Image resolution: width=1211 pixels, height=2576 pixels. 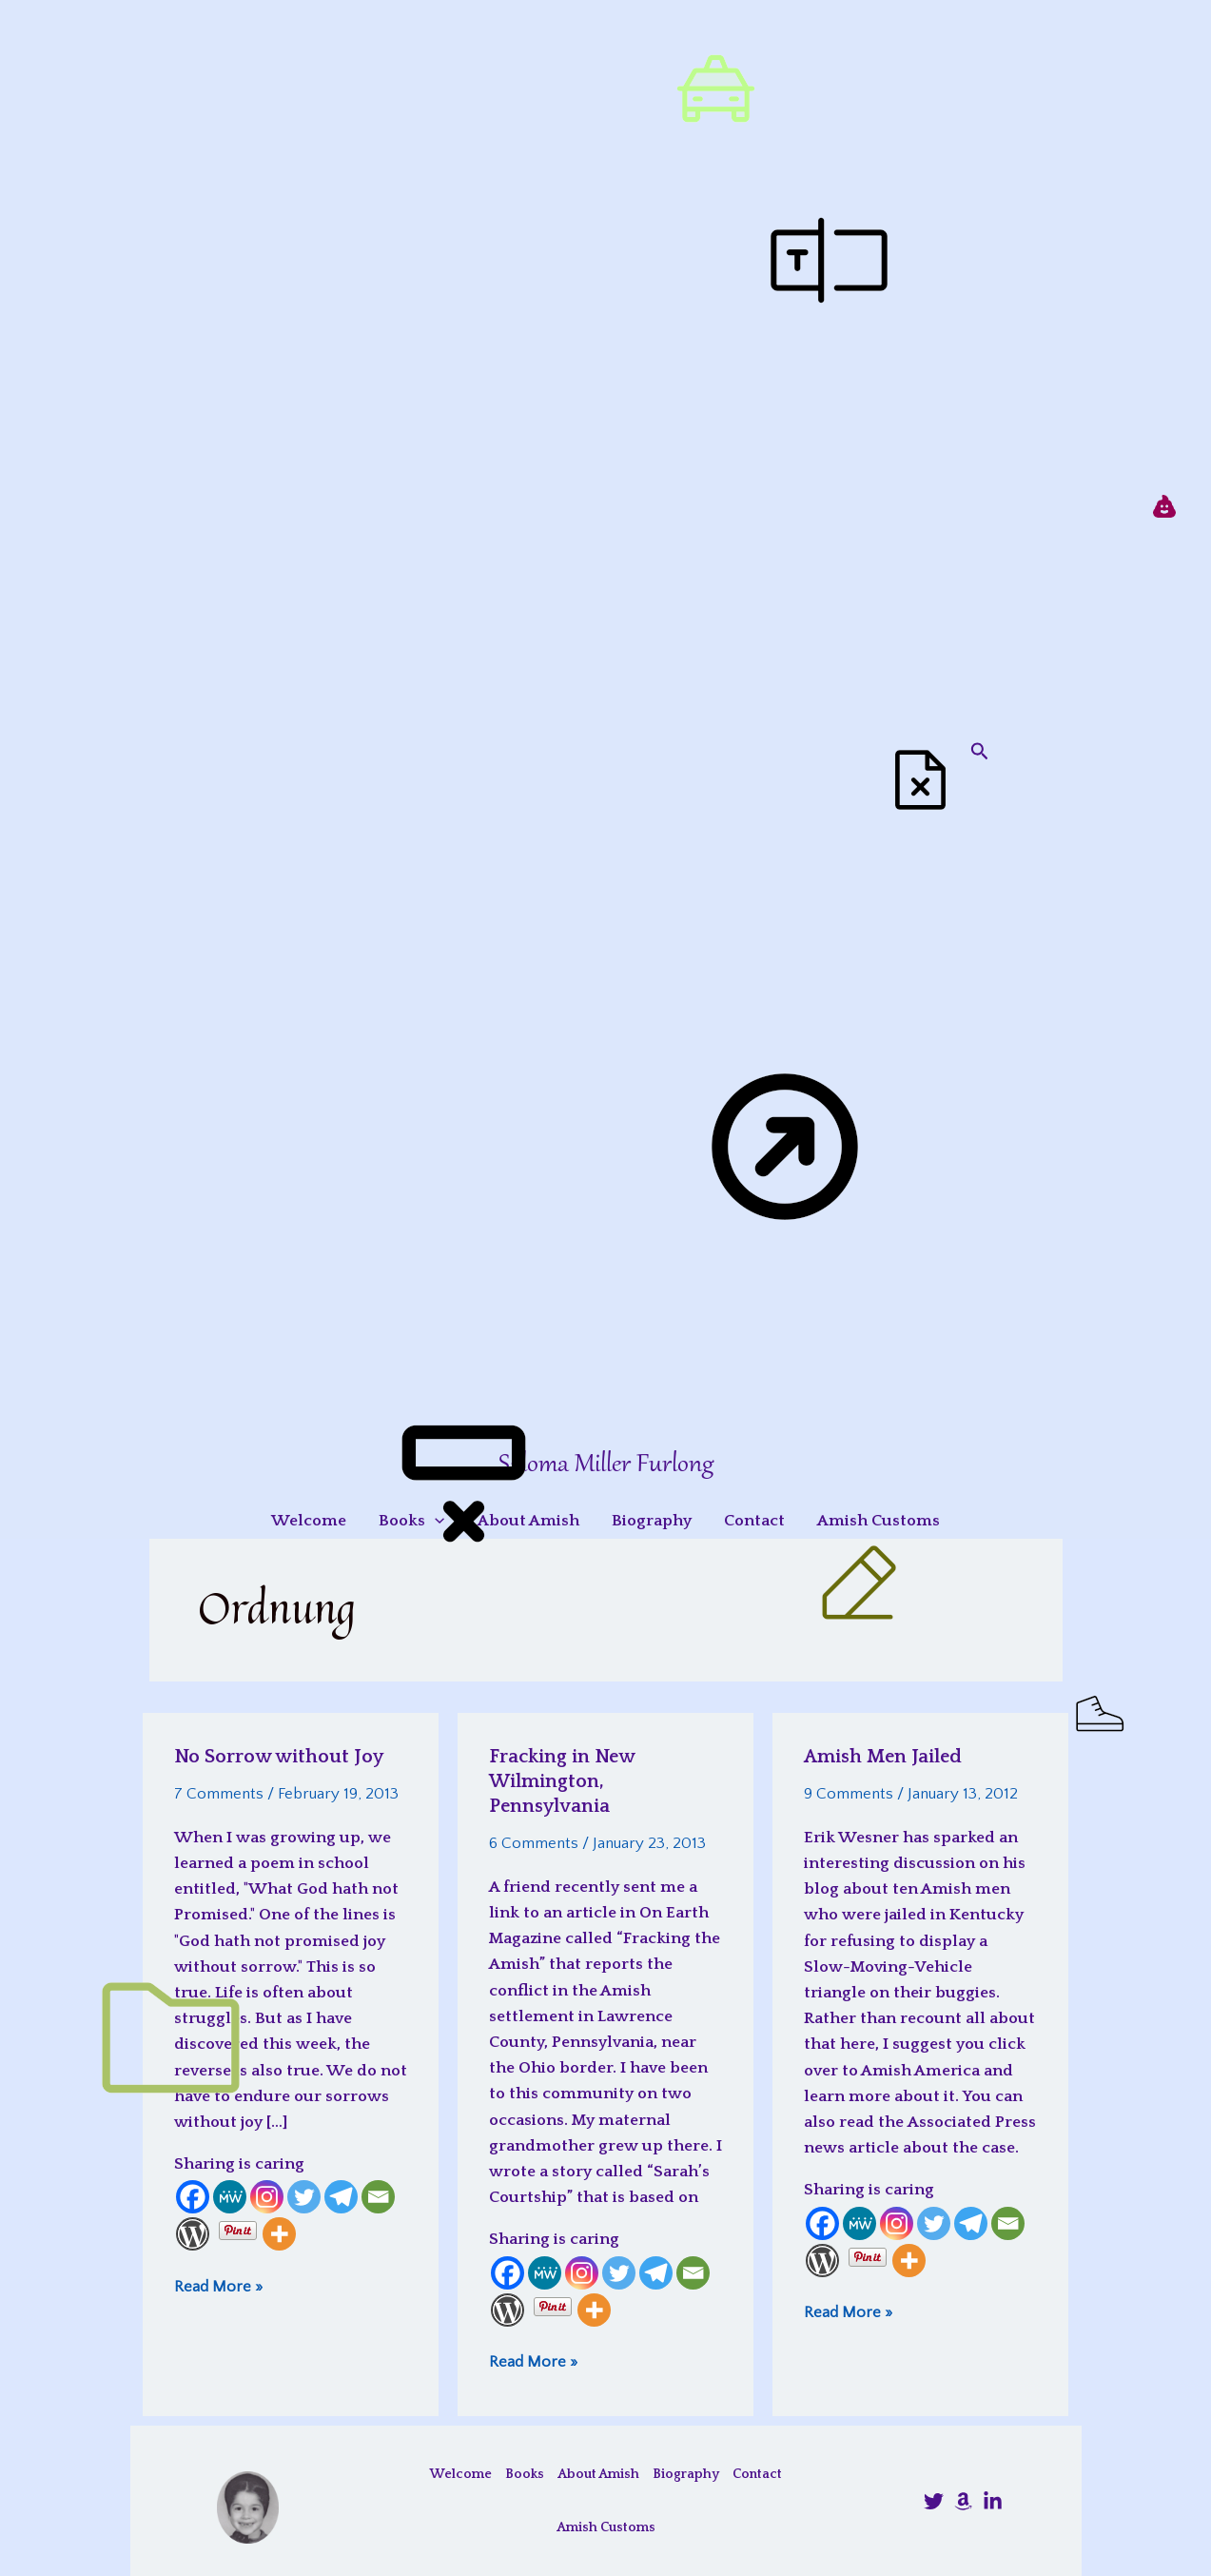 What do you see at coordinates (920, 779) in the screenshot?
I see `delete or remove a file` at bounding box center [920, 779].